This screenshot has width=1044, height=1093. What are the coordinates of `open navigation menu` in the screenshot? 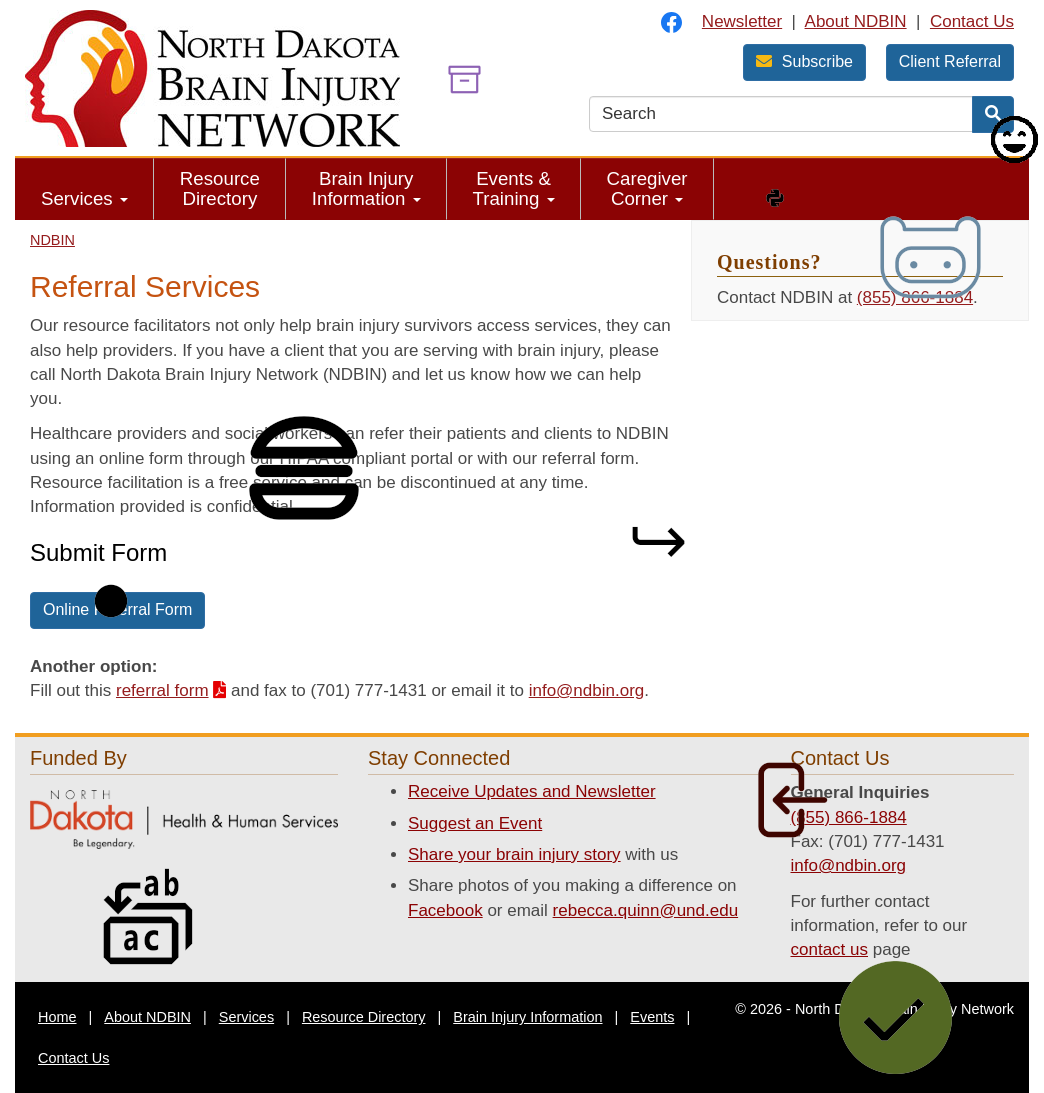 It's located at (304, 471).